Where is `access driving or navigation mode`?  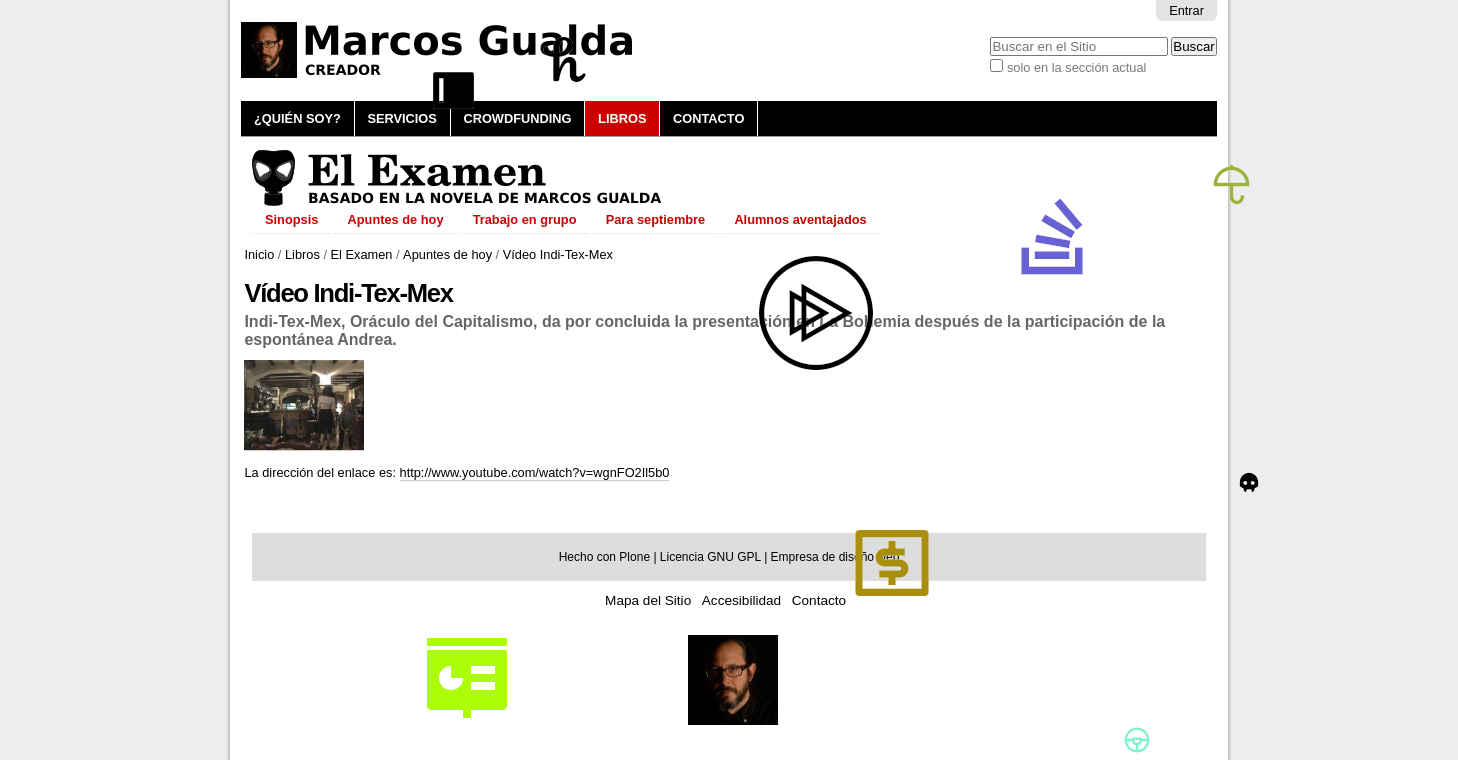
access driving or navigation mode is located at coordinates (1137, 740).